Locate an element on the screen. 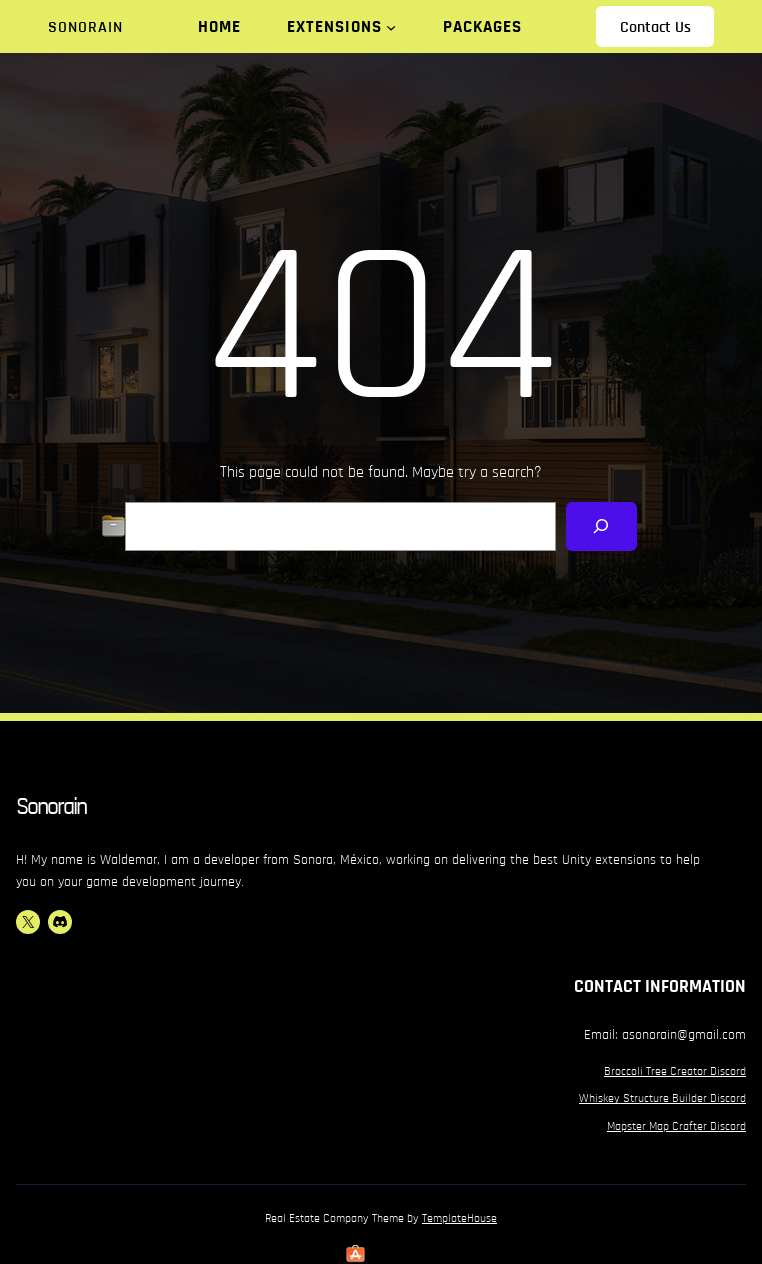  open the software center to browse and install apps is located at coordinates (355, 1254).